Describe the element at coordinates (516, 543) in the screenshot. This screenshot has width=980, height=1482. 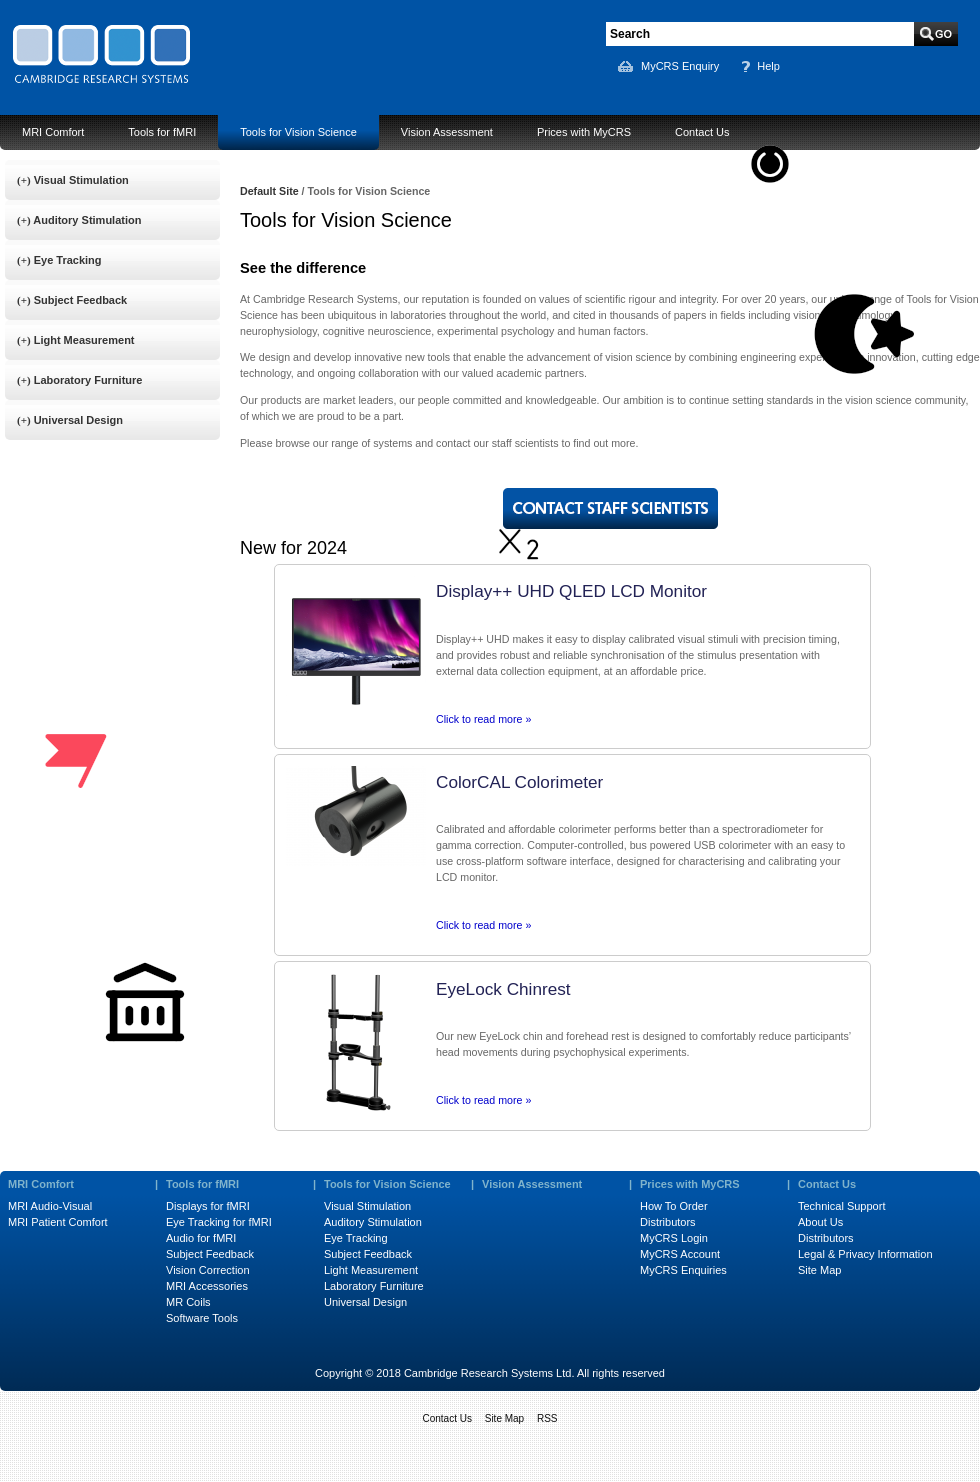
I see `format text as subscript` at that location.